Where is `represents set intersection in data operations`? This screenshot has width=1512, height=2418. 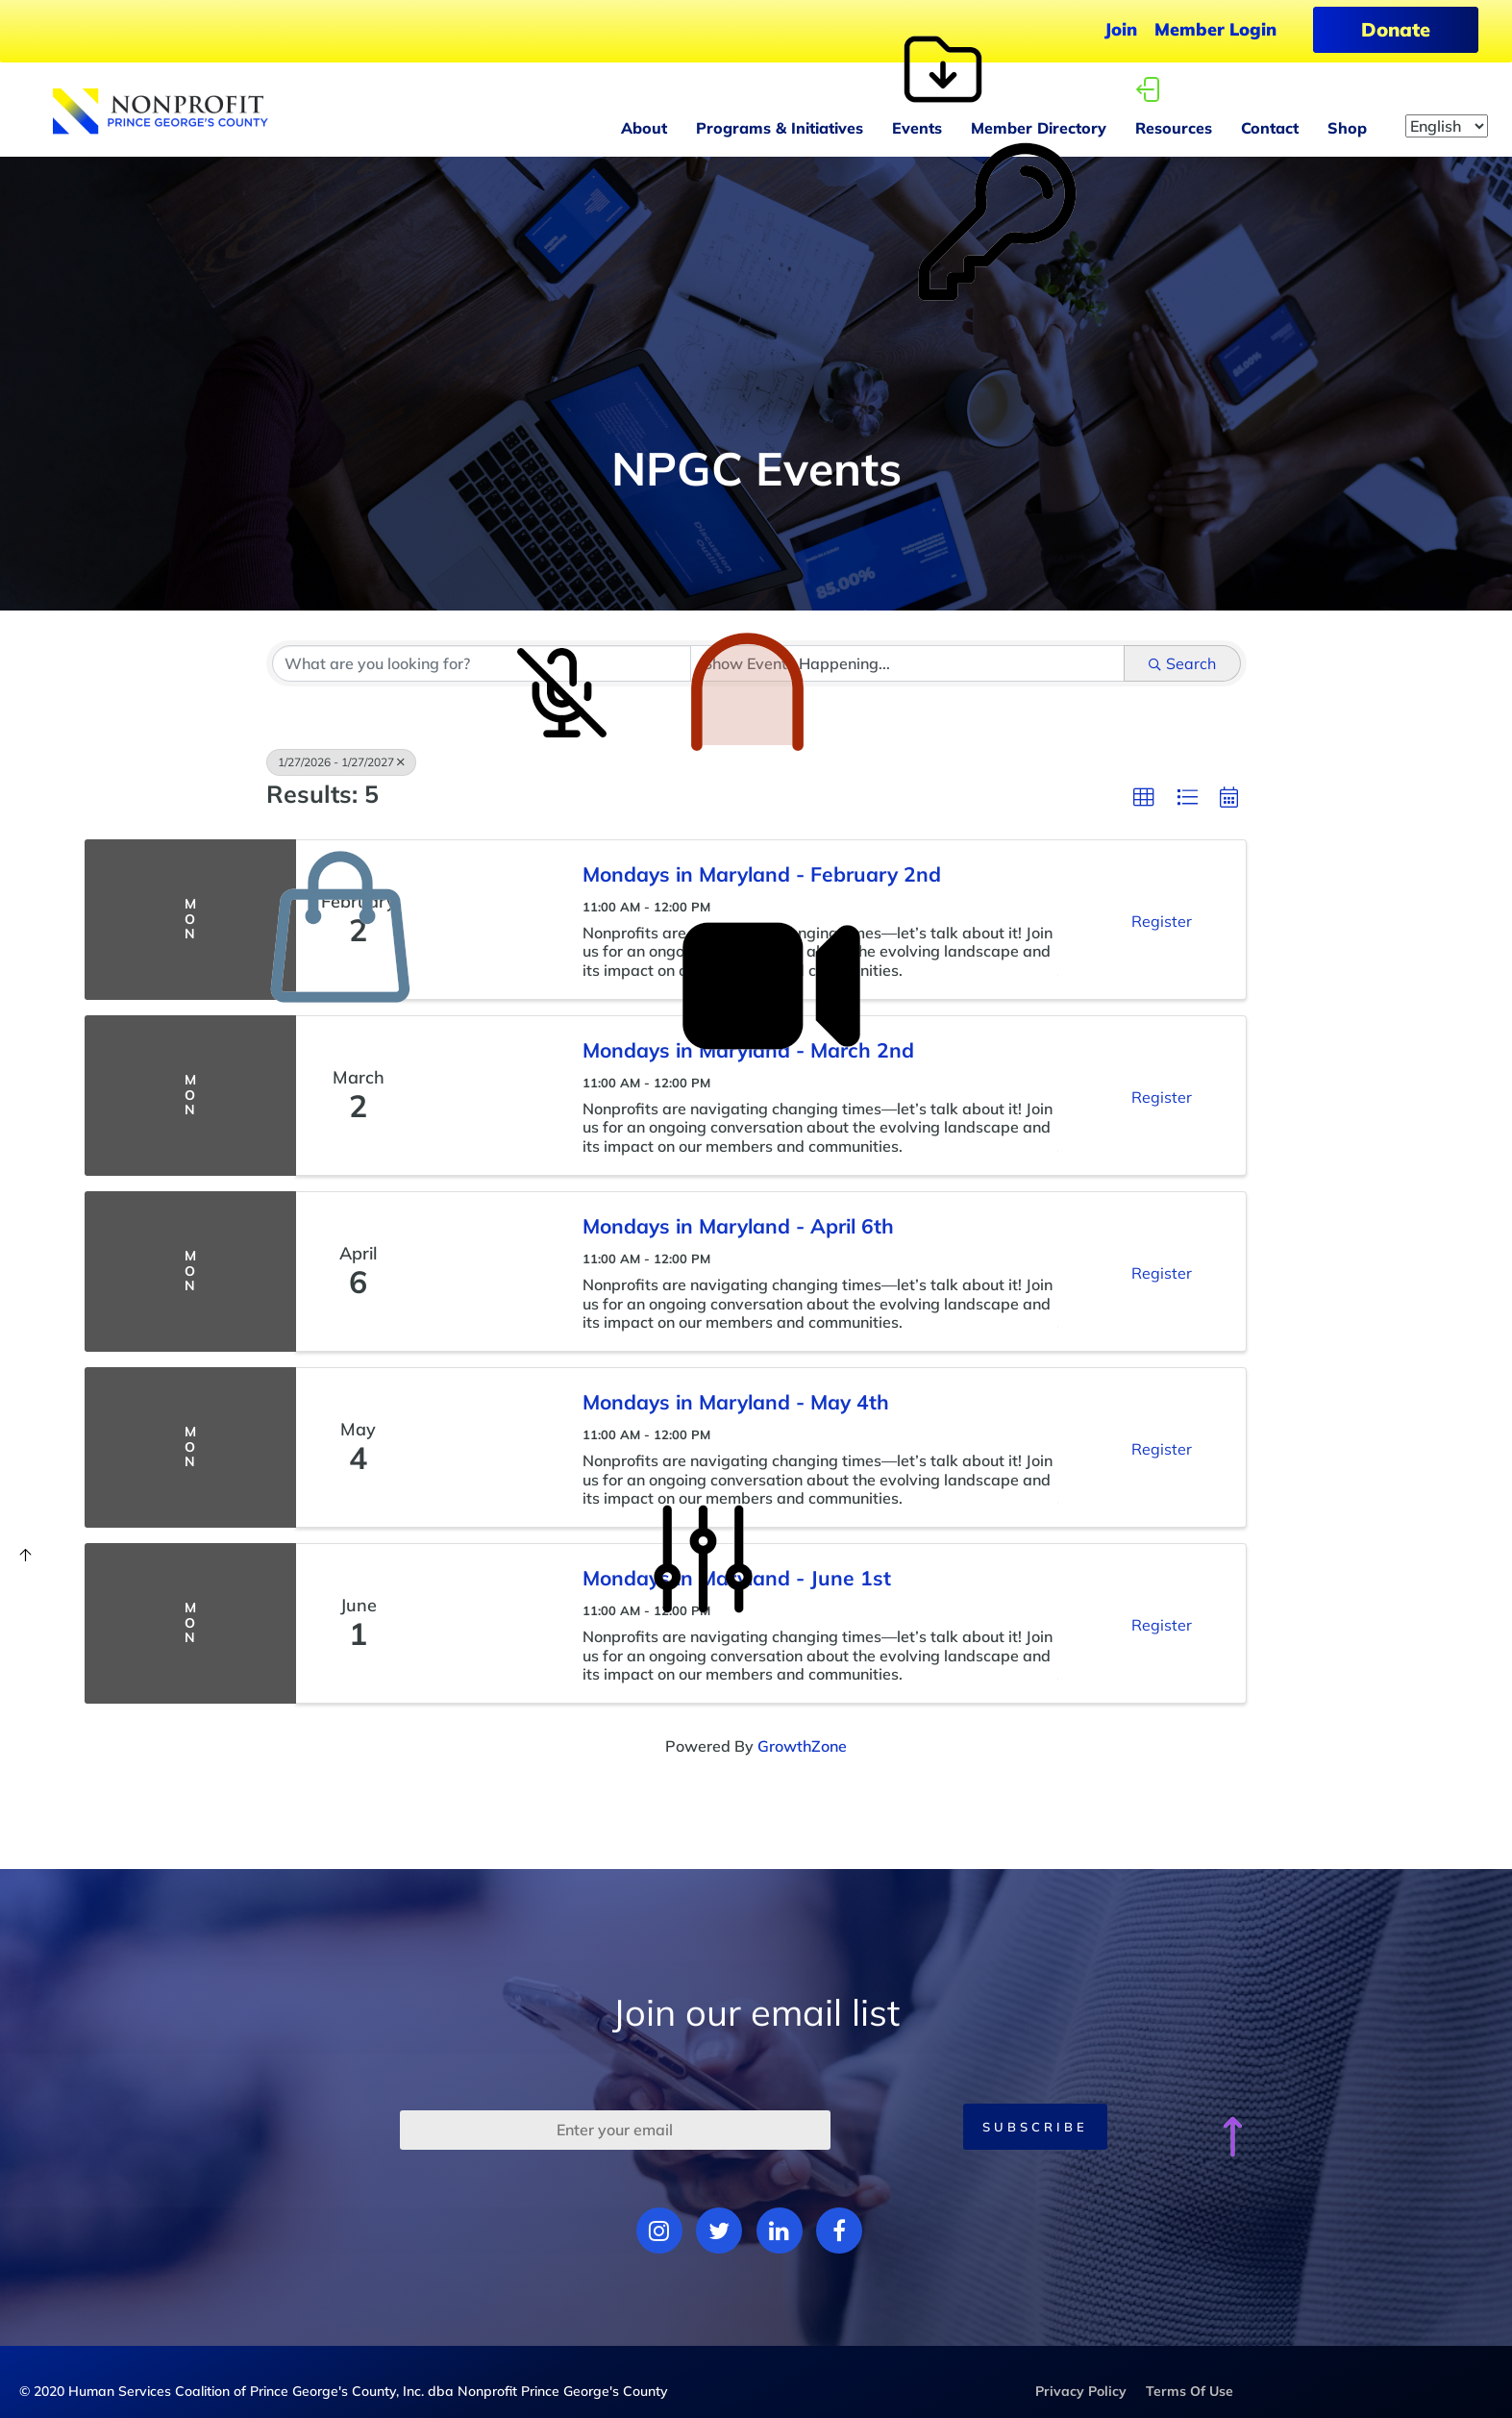
represents set intersection in data operations is located at coordinates (747, 694).